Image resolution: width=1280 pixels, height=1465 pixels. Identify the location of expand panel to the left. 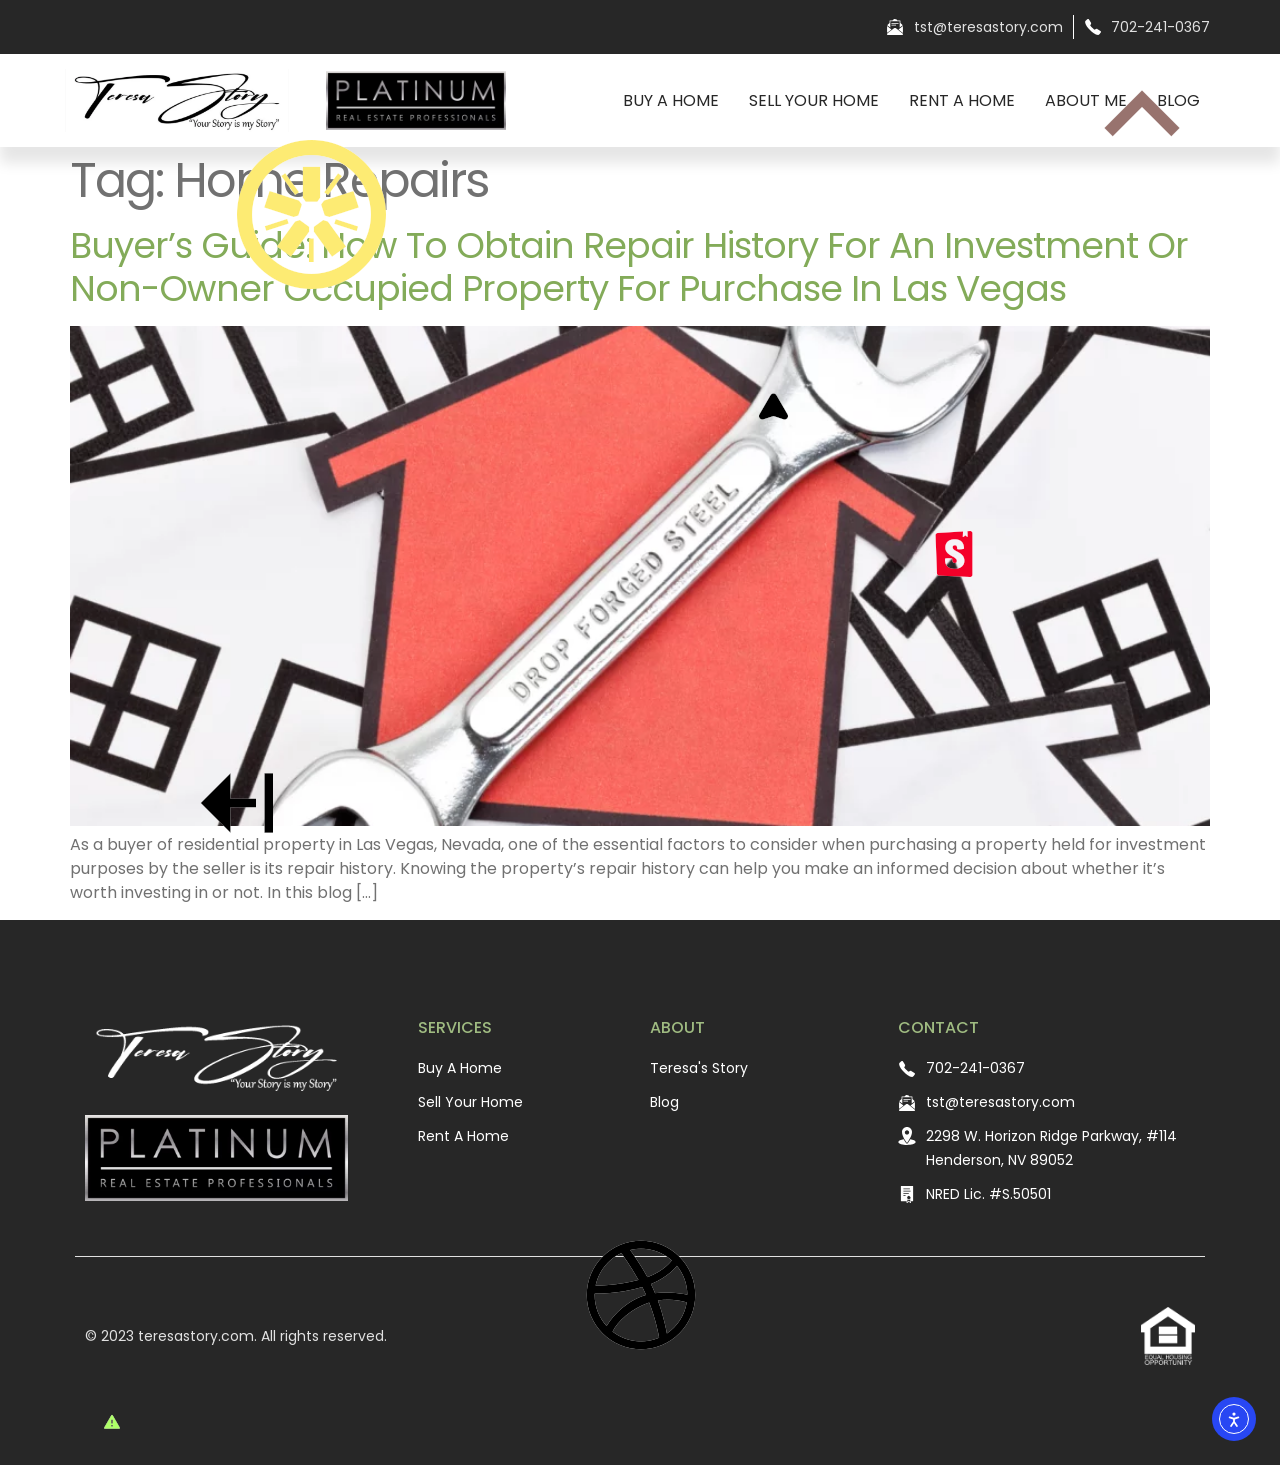
(239, 803).